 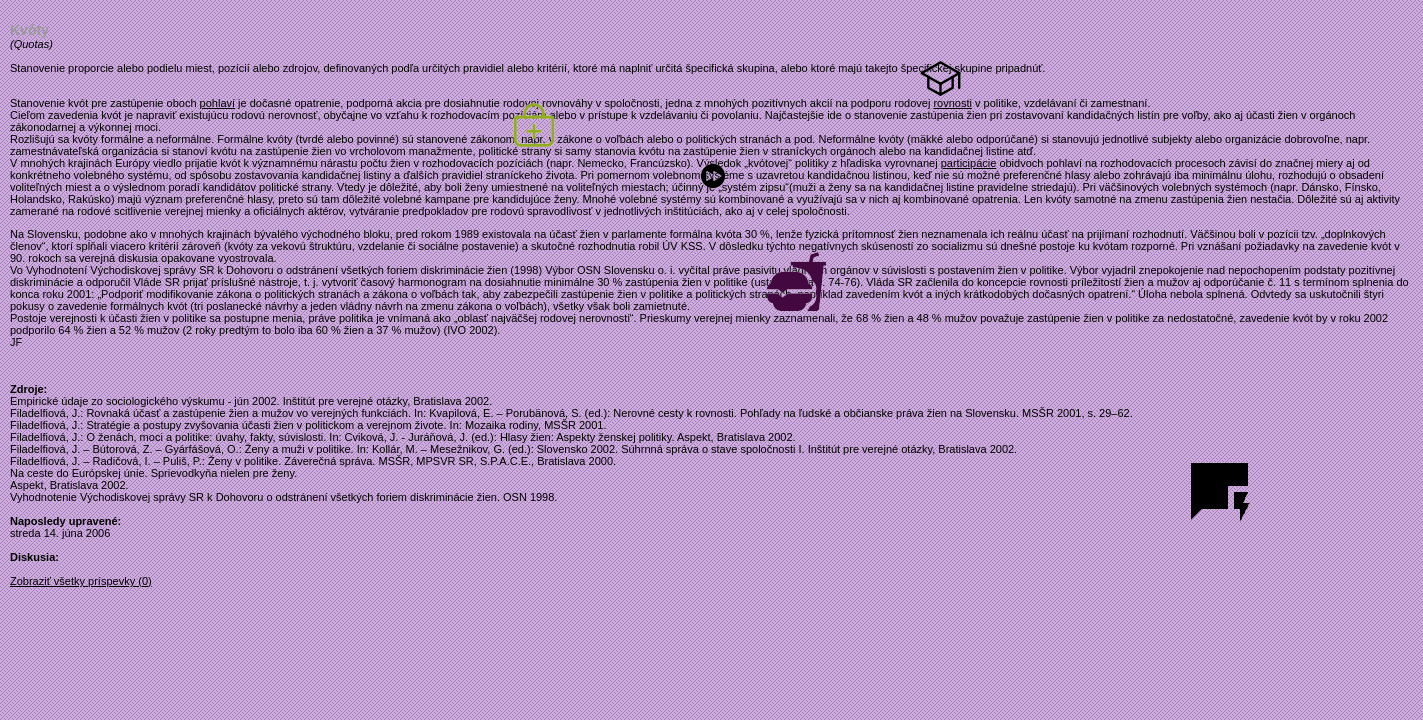 I want to click on skip forward to the next track, so click(x=713, y=176).